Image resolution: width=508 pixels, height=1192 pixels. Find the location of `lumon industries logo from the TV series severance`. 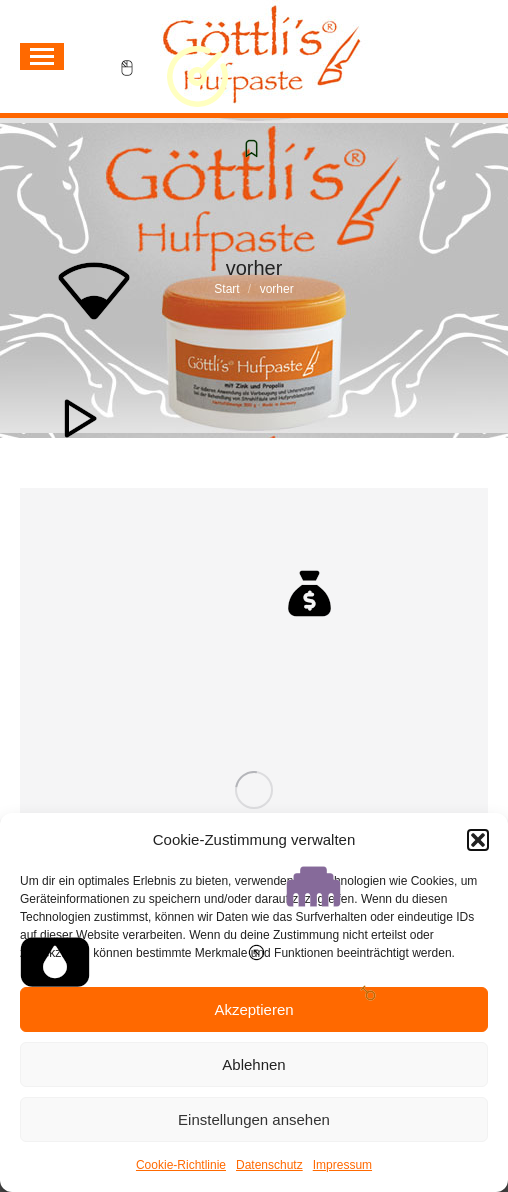

lumon industries logo from the TV series severance is located at coordinates (55, 964).